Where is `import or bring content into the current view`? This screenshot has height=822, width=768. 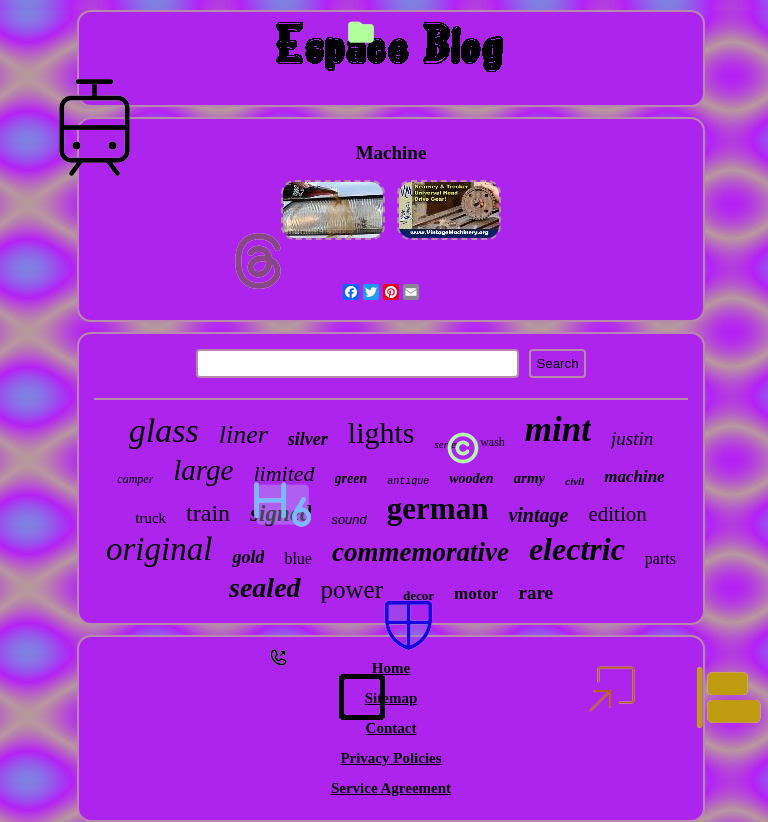 import or bring content into the current view is located at coordinates (612, 689).